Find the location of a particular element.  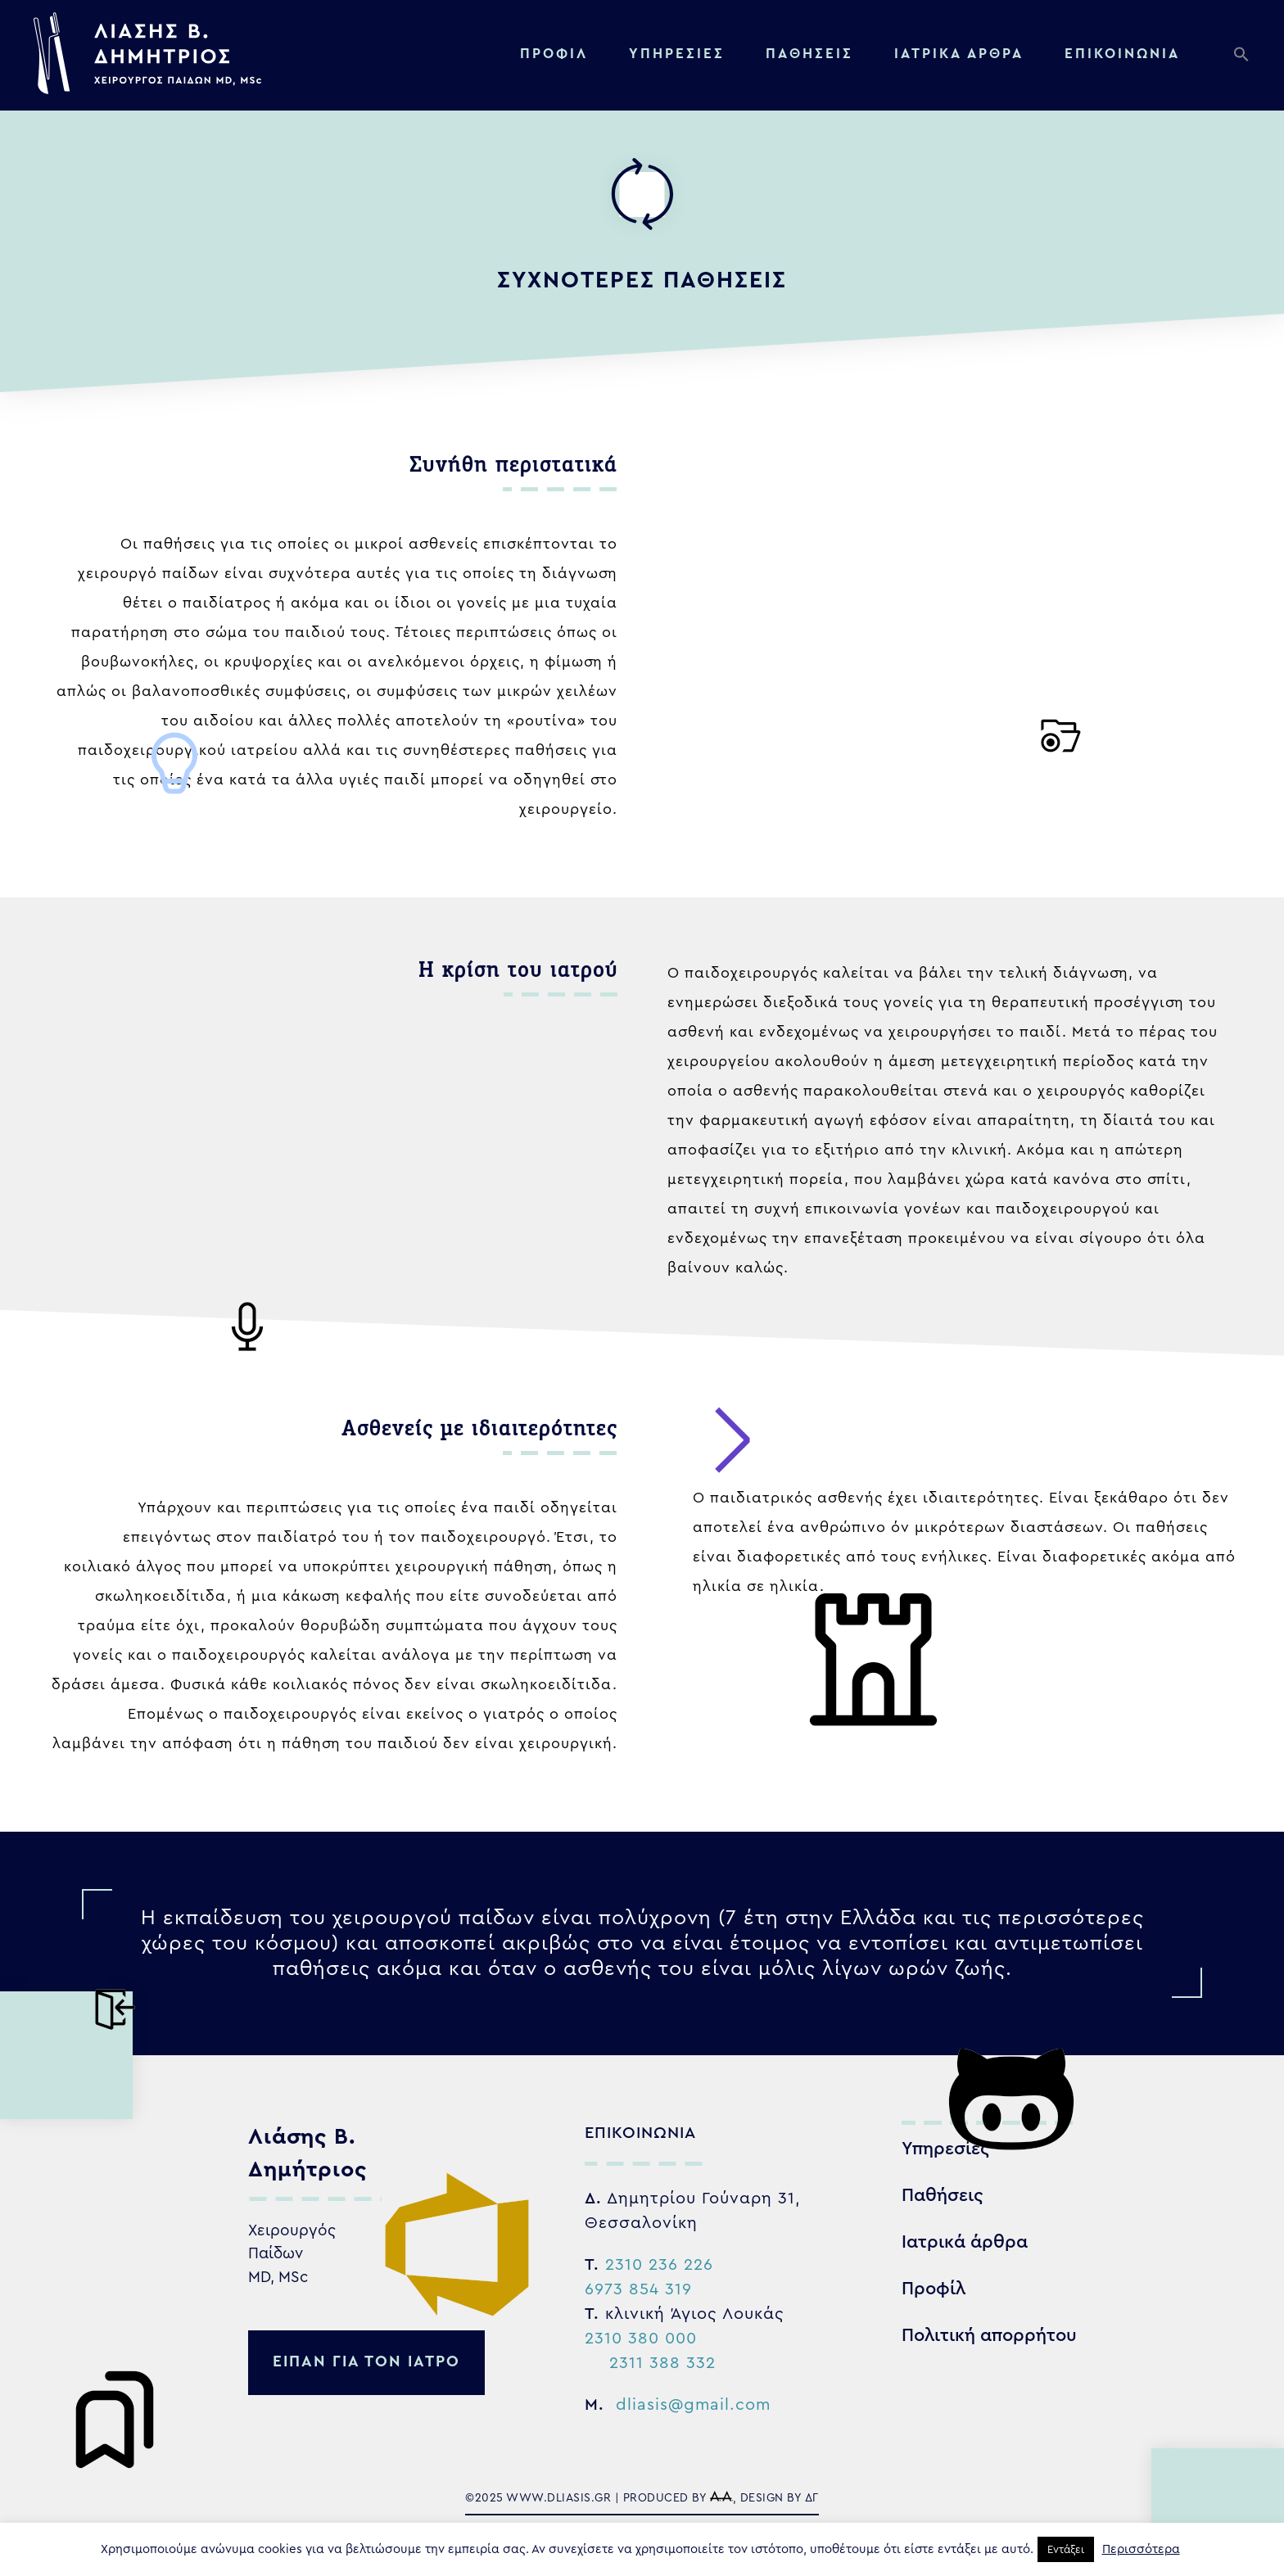

sign in to your account is located at coordinates (113, 2007).